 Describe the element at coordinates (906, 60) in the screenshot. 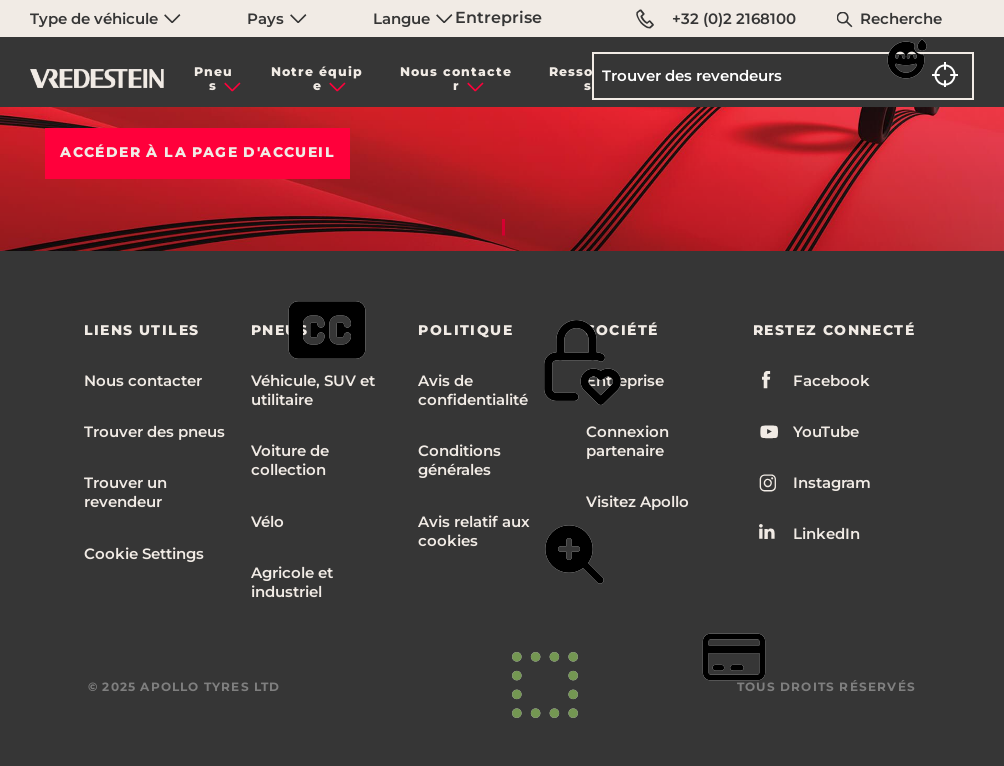

I see `react with nervous or awkward laughter` at that location.